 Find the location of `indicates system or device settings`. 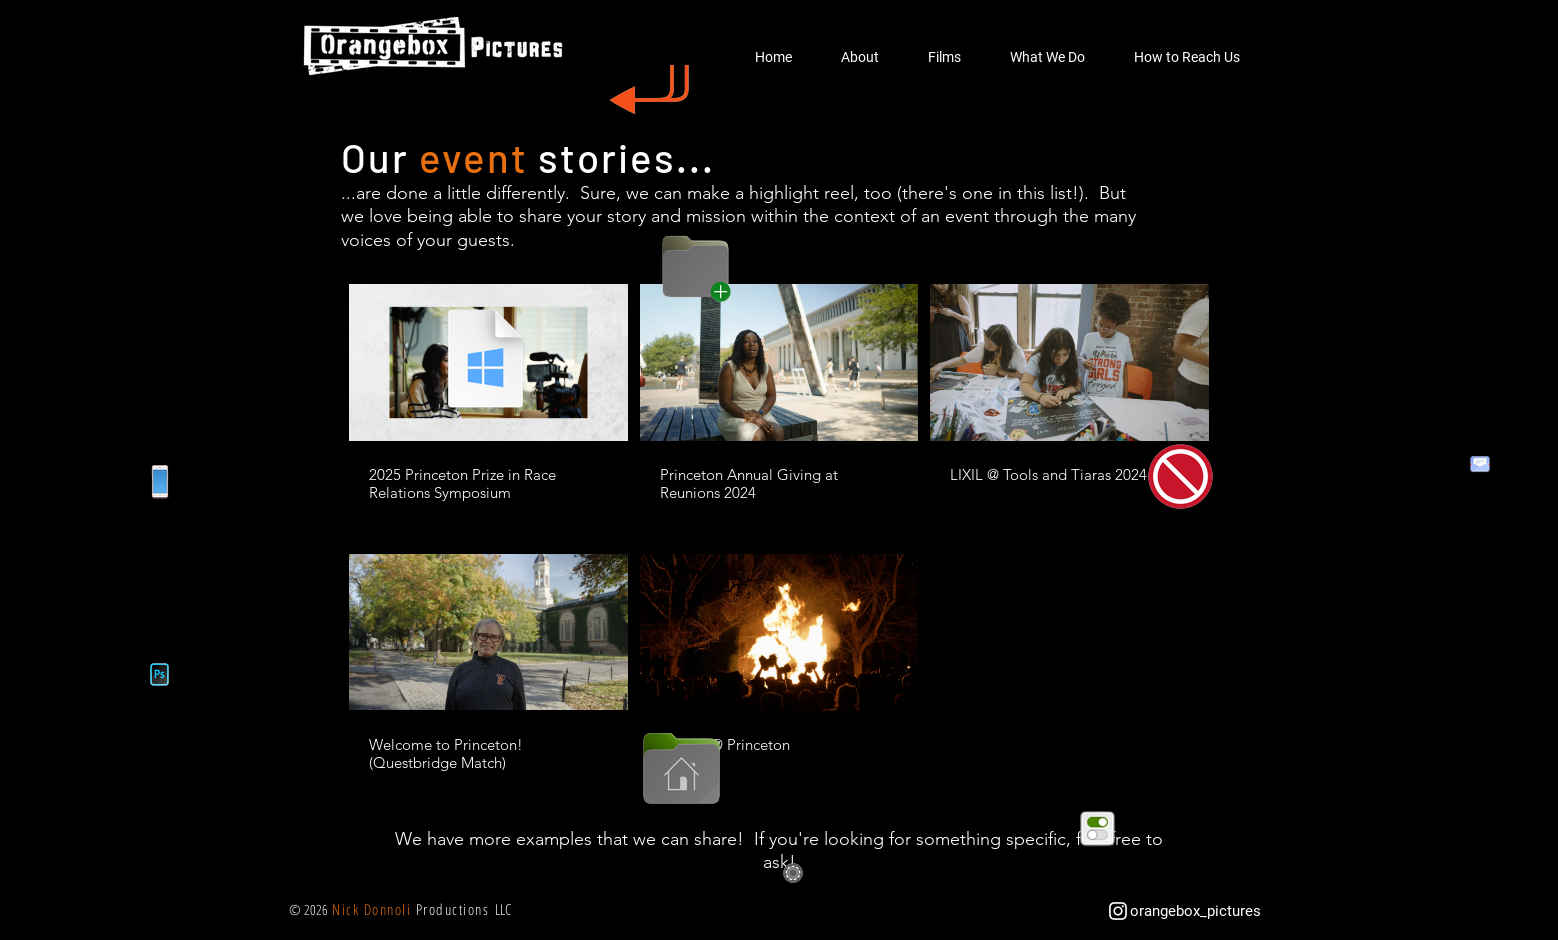

indicates system or device settings is located at coordinates (793, 873).